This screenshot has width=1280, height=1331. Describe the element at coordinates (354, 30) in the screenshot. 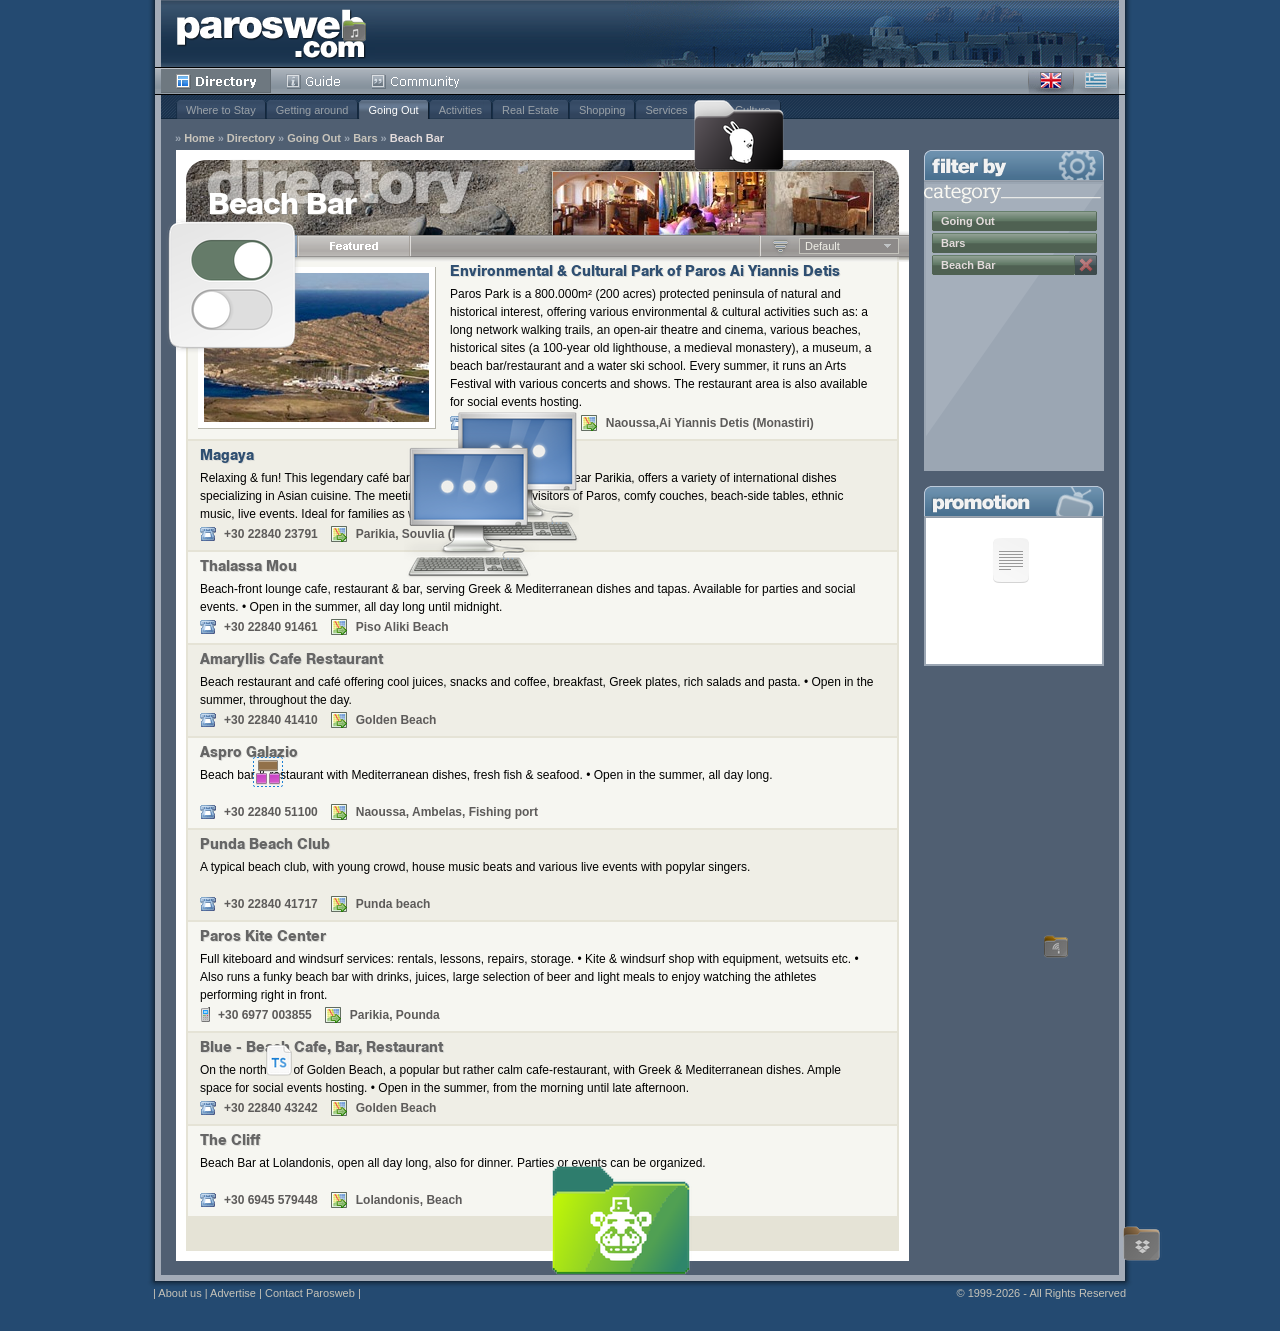

I see `open your music folder` at that location.